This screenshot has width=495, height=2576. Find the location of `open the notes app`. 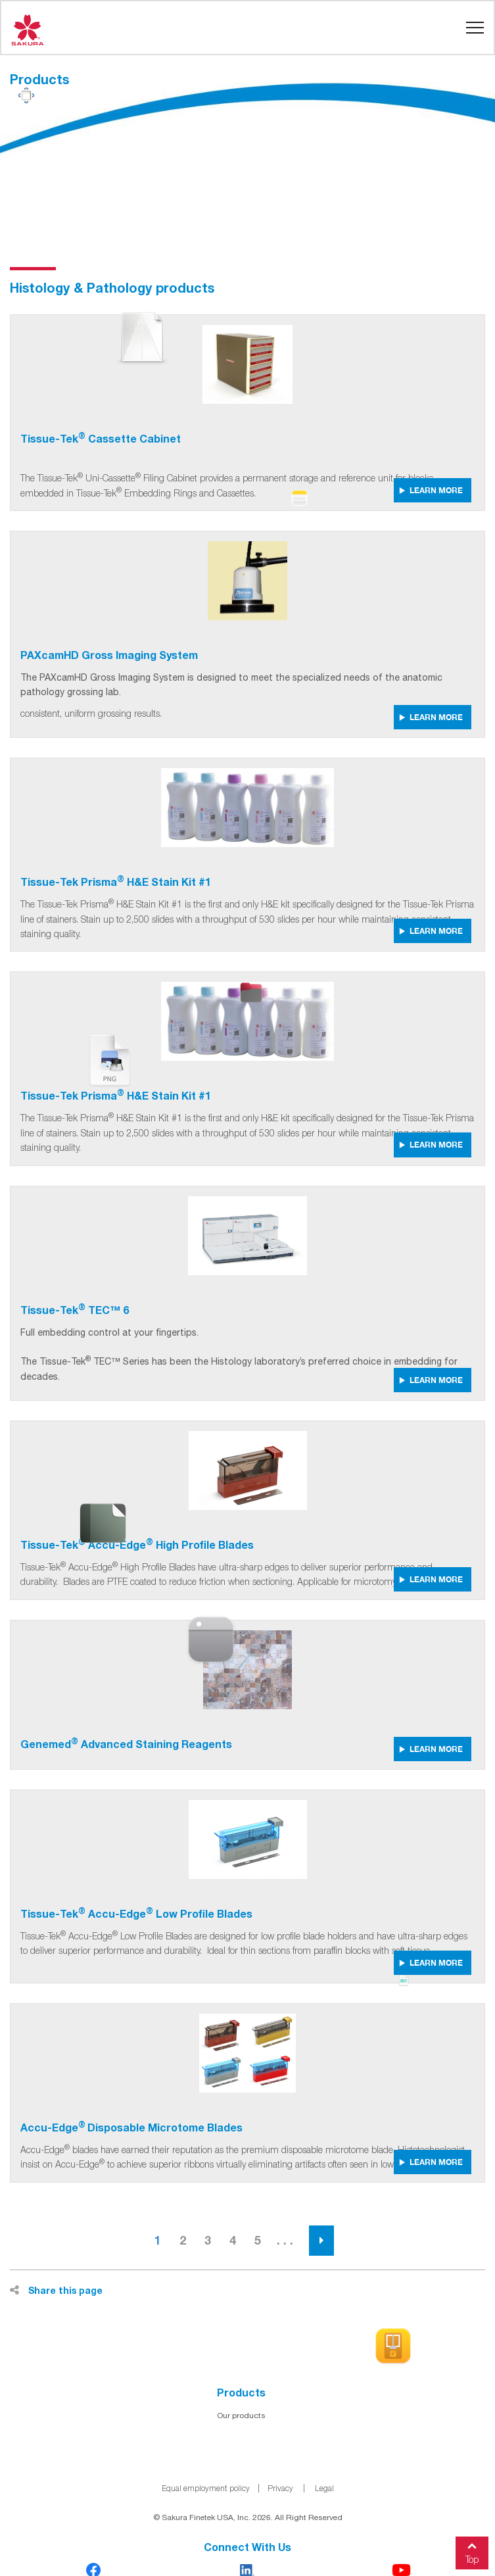

open the notes app is located at coordinates (299, 498).